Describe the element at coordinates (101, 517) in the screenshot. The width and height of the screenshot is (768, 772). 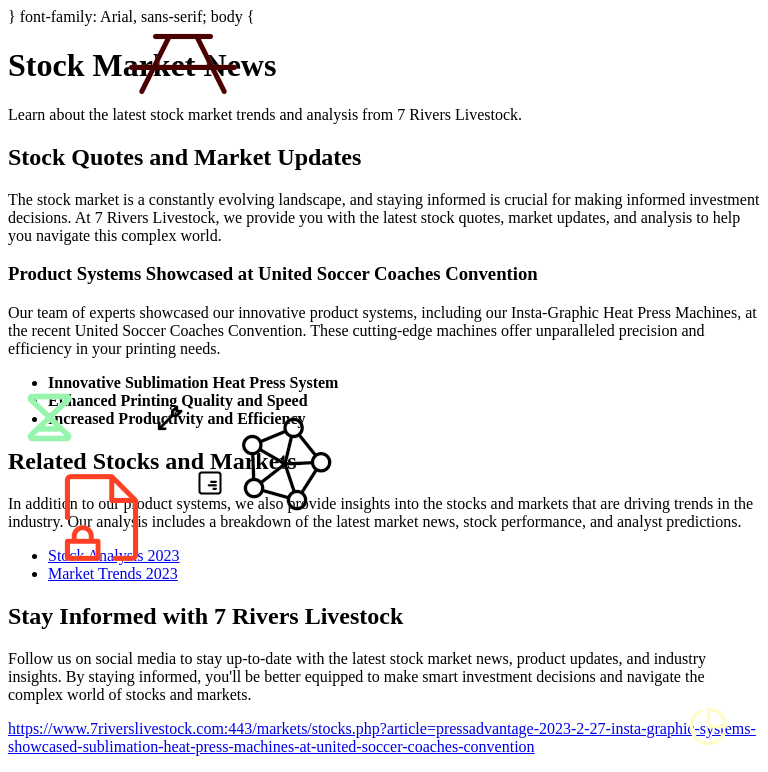
I see `access a locked or protected file` at that location.